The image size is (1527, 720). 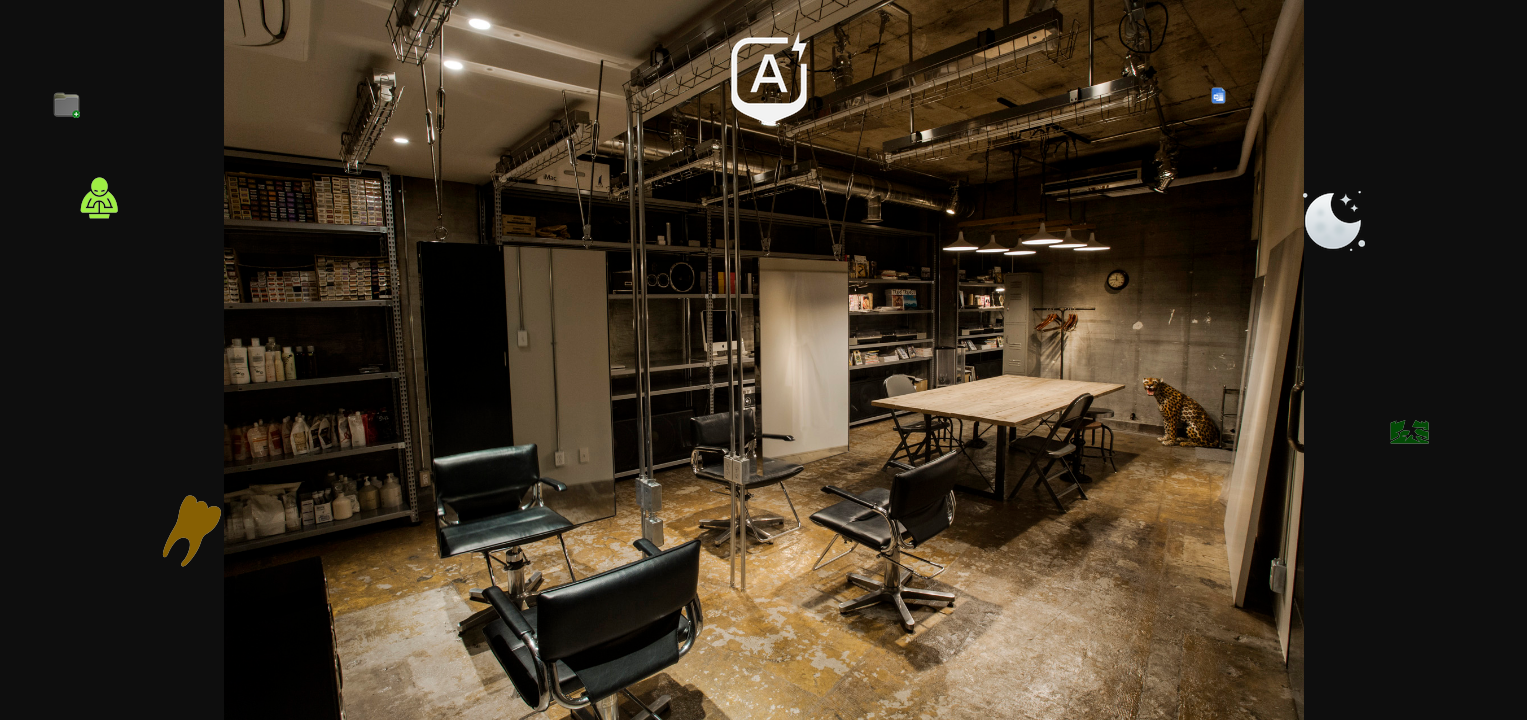 I want to click on access dental health information, so click(x=191, y=530).